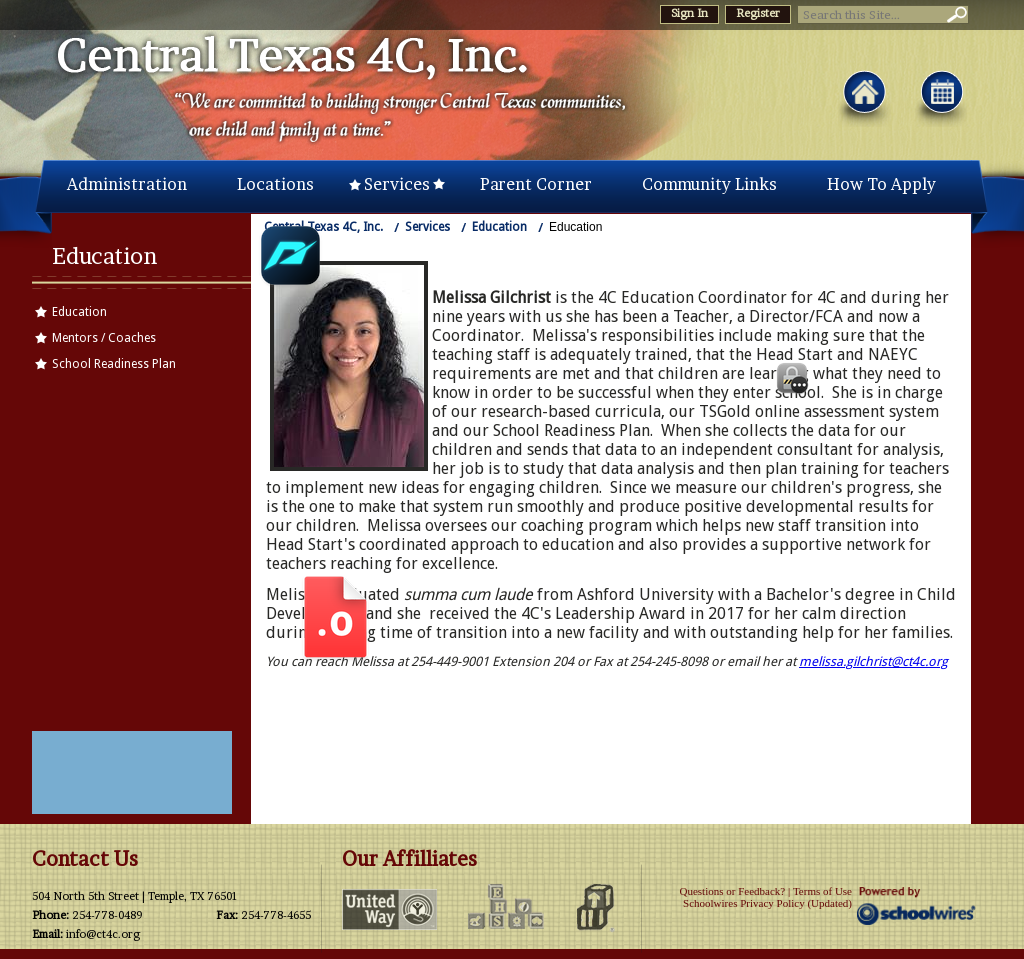  What do you see at coordinates (335, 618) in the screenshot?
I see `object file type indicator` at bounding box center [335, 618].